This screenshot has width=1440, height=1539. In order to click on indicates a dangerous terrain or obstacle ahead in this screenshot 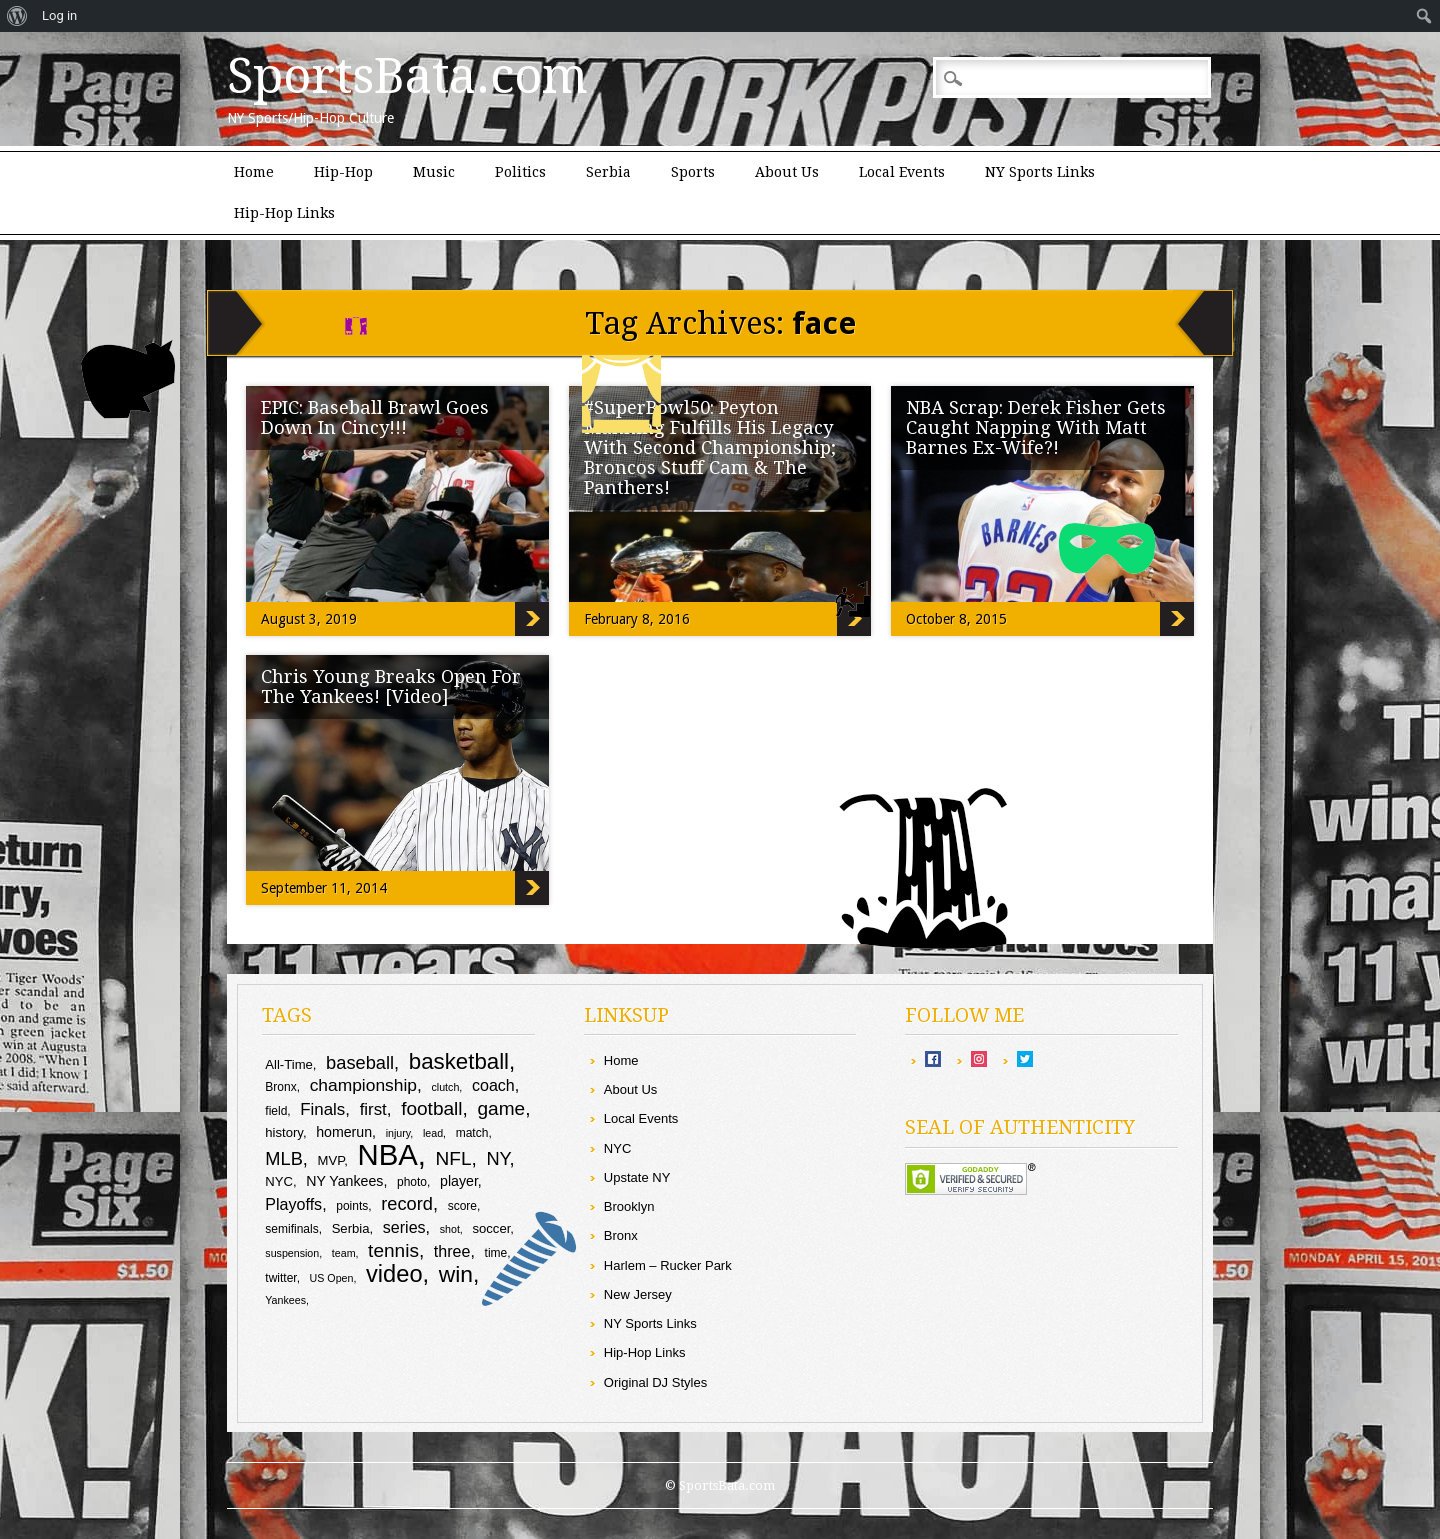, I will do `click(356, 324)`.